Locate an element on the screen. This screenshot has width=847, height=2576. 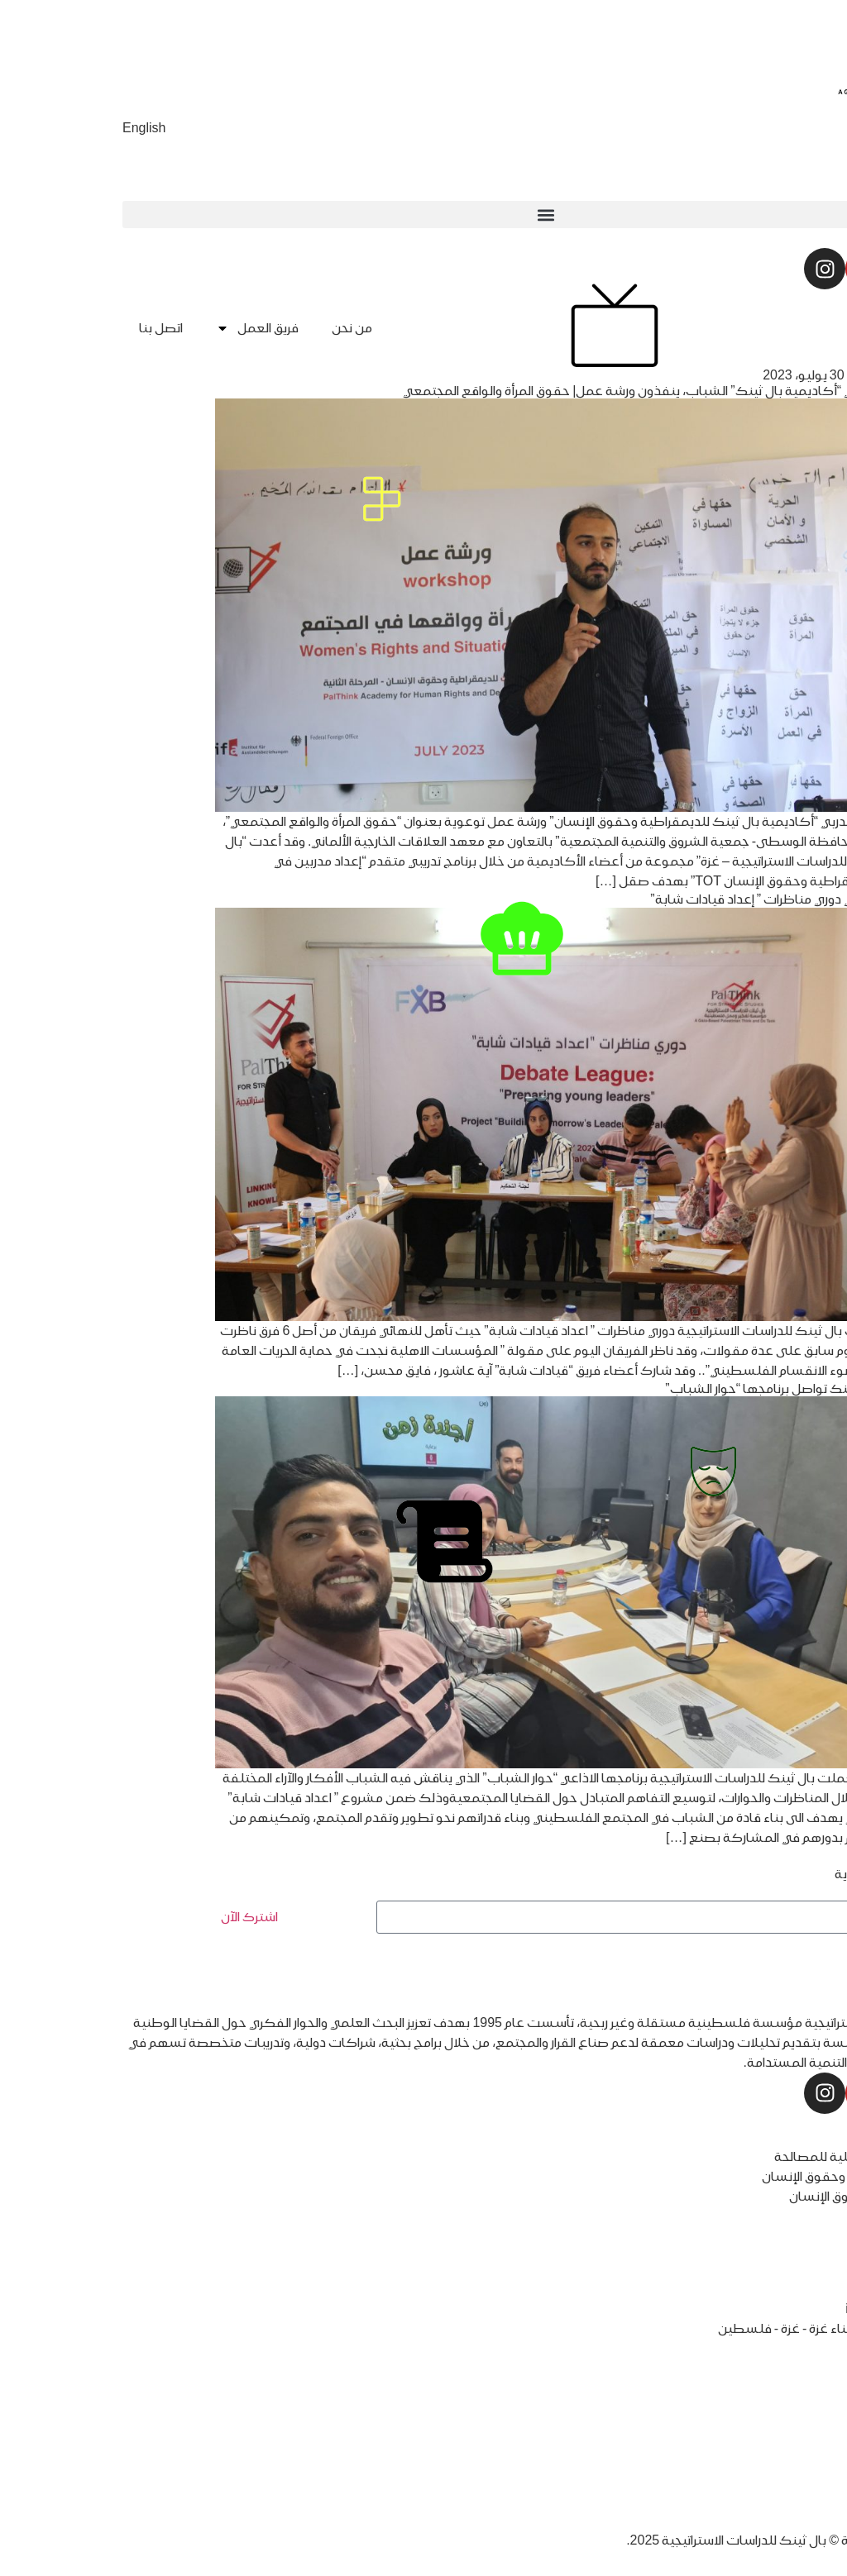
access cooking or recipe features is located at coordinates (522, 940).